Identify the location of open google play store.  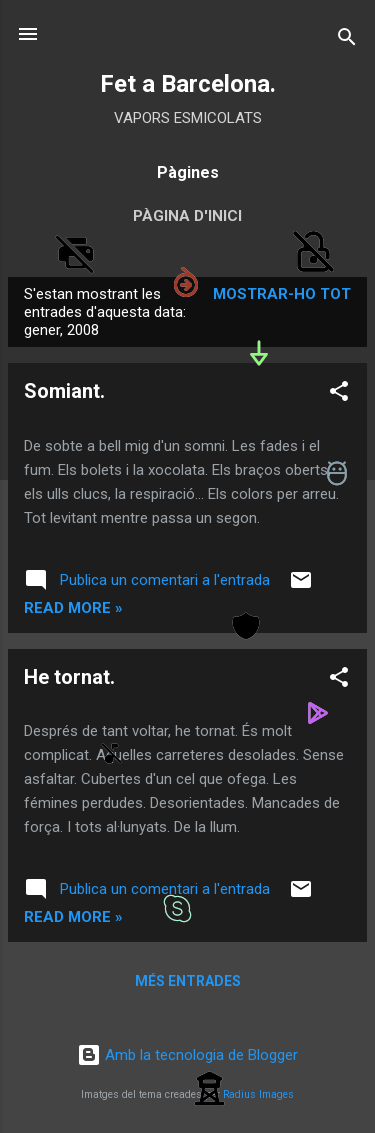
(318, 713).